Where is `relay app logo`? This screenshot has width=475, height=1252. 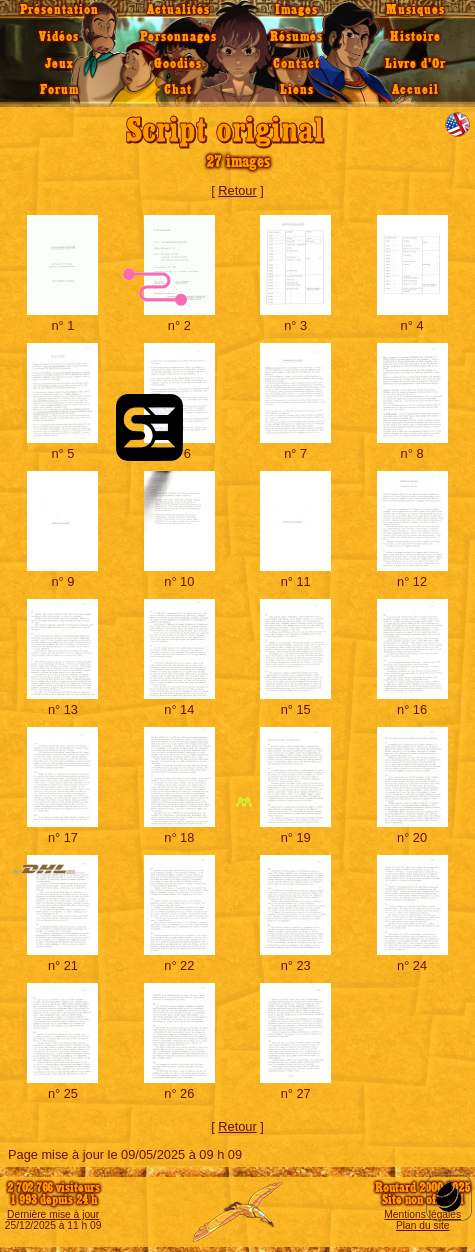
relay app logo is located at coordinates (155, 287).